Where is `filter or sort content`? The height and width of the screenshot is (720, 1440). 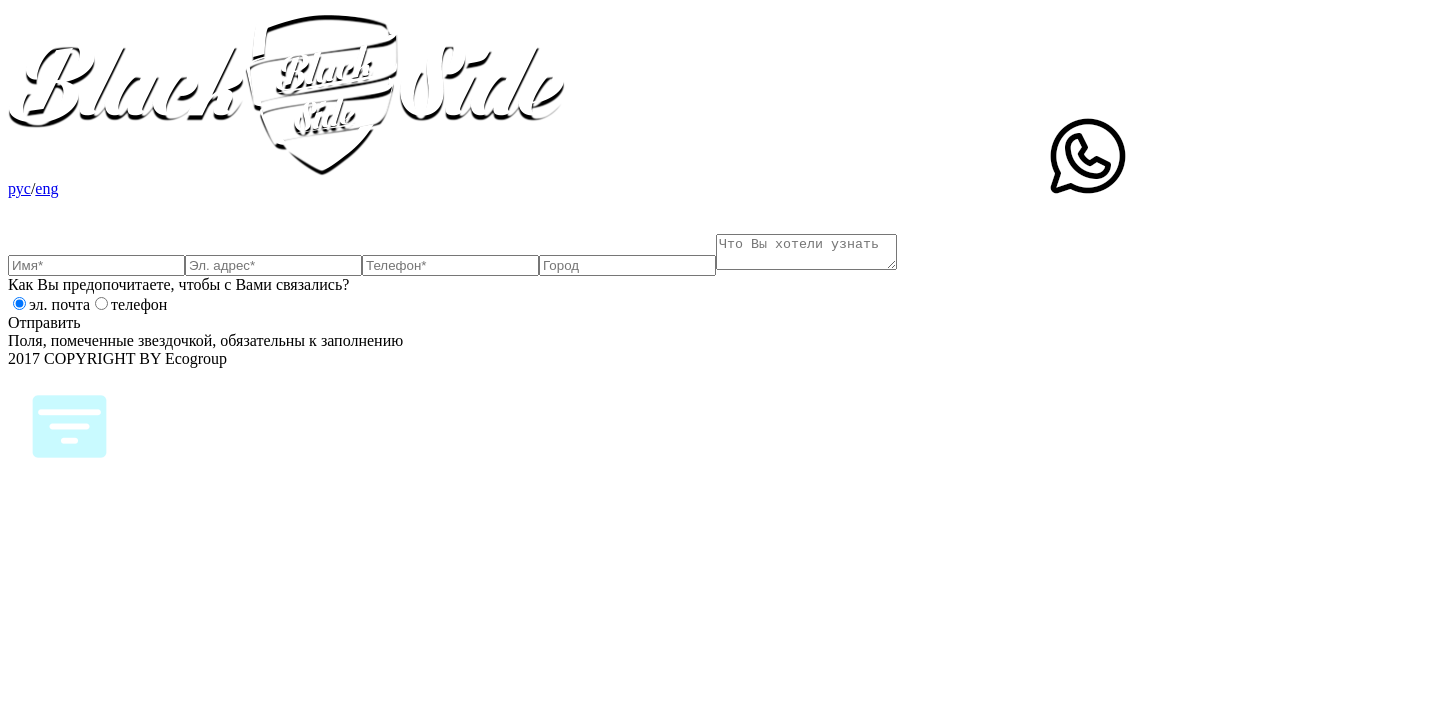 filter or sort content is located at coordinates (69, 426).